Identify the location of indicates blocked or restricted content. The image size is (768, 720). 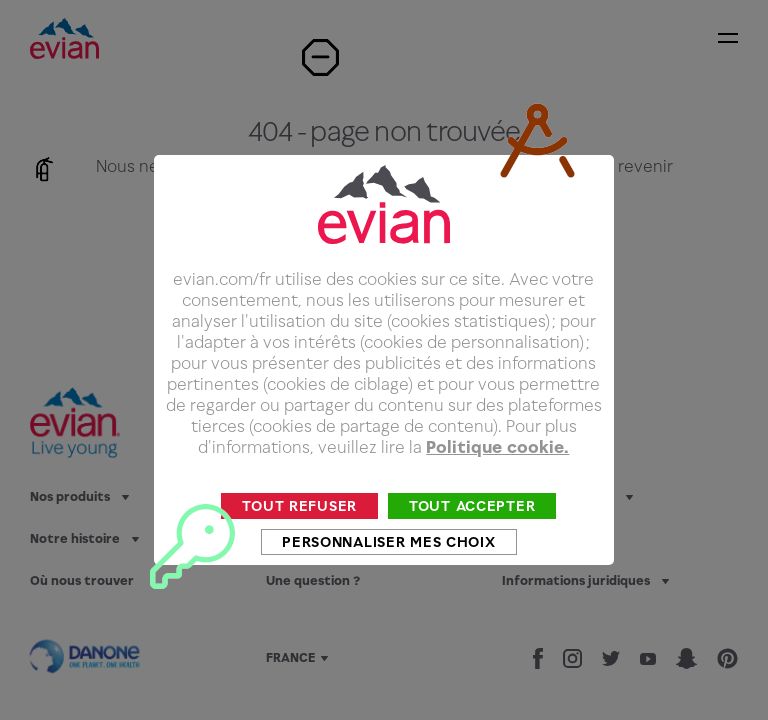
(320, 57).